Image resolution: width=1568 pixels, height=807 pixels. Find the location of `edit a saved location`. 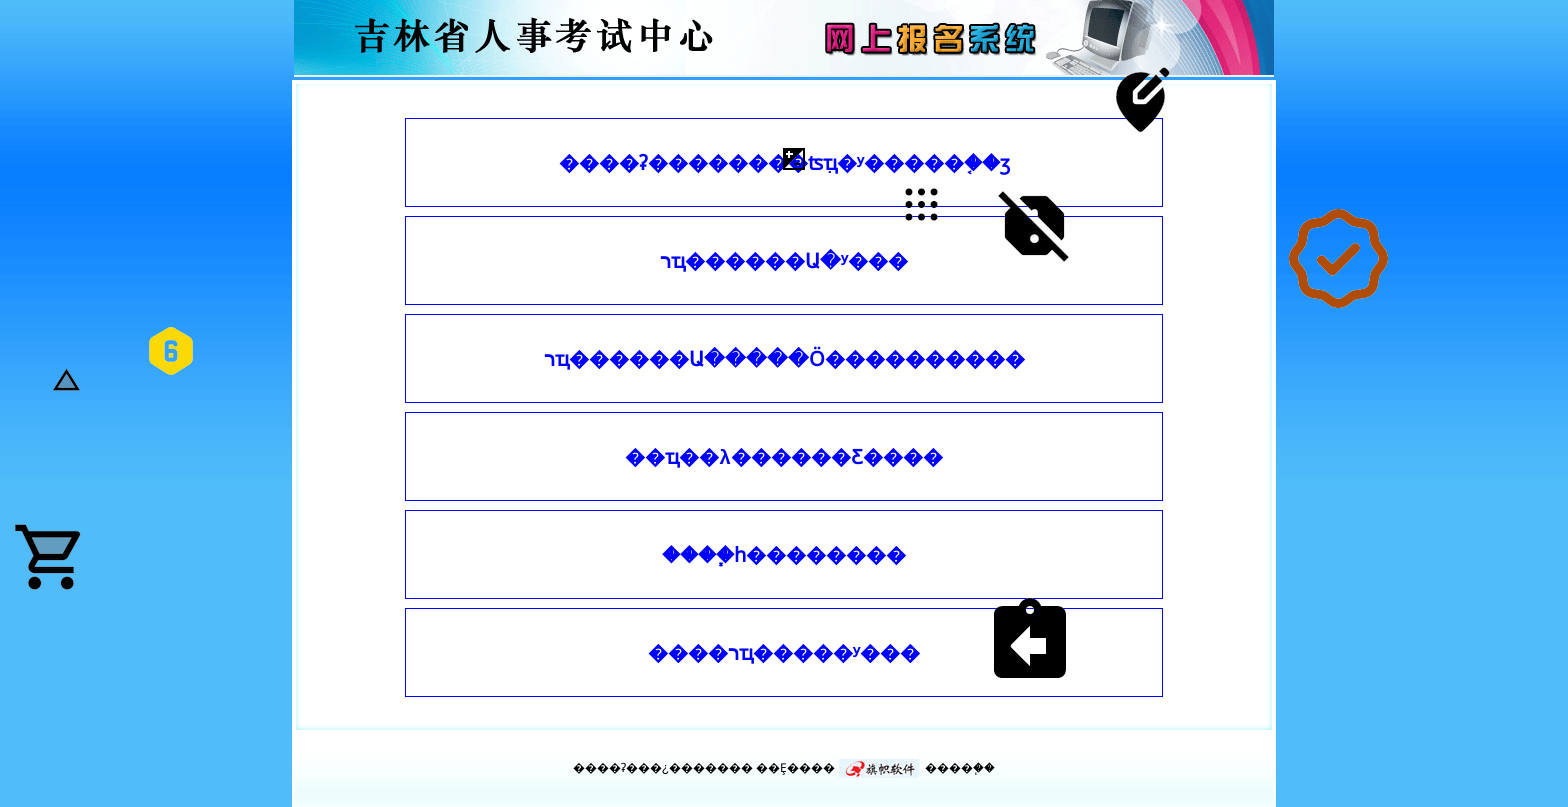

edit a saved location is located at coordinates (1140, 102).